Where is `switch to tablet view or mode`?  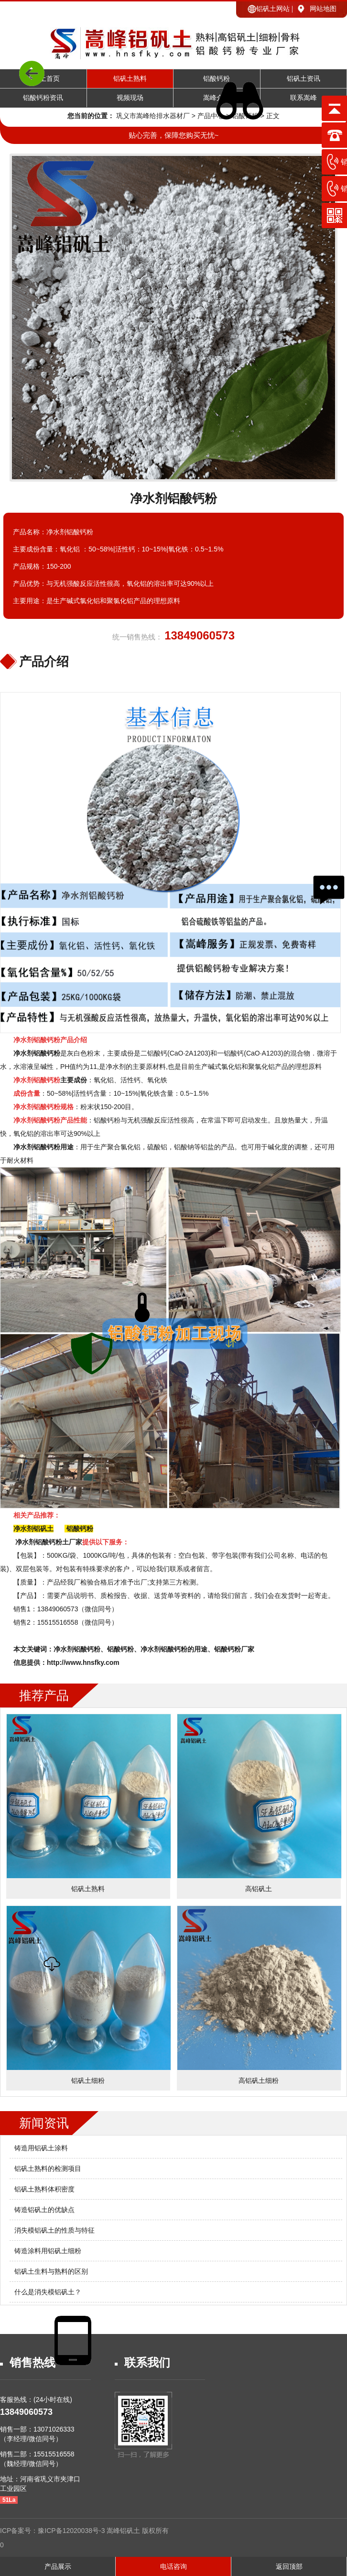
switch to tablet view or mode is located at coordinates (73, 2340).